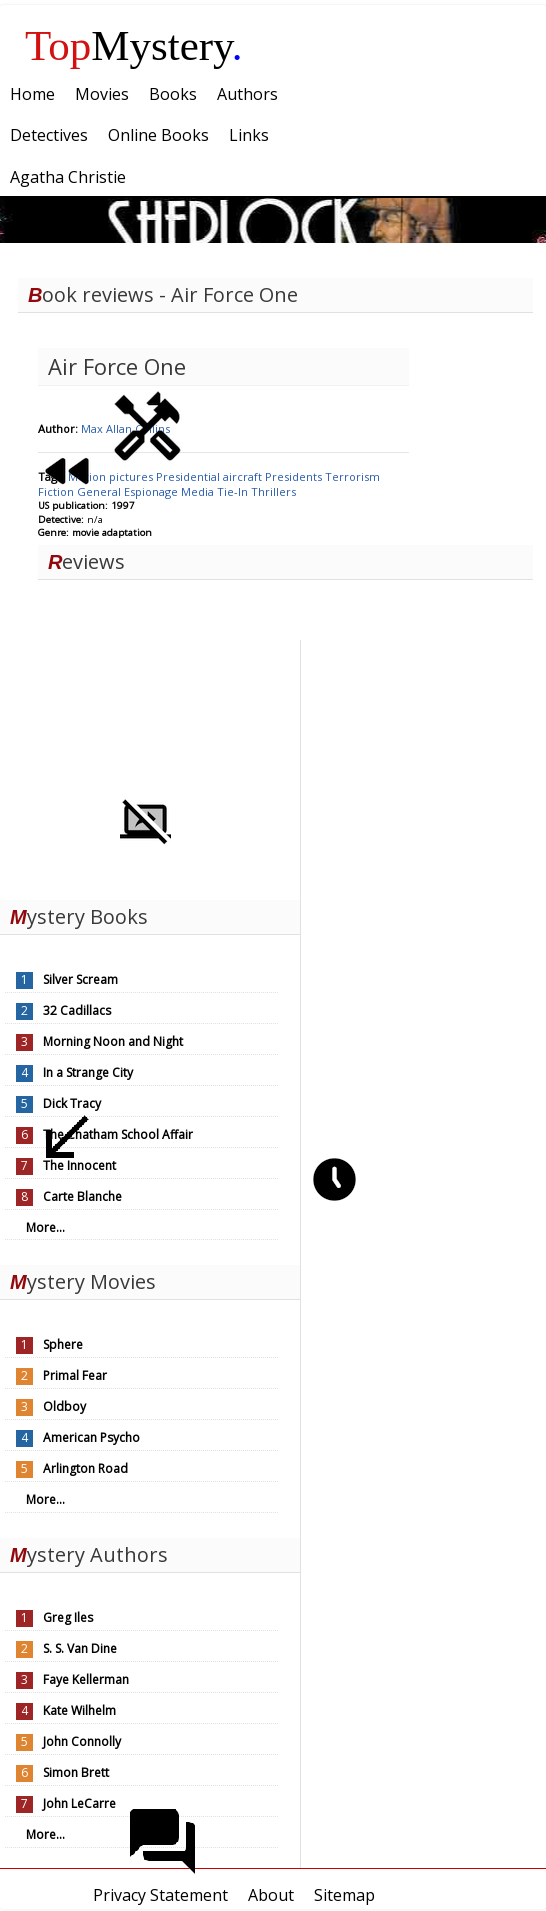  I want to click on indicates the current time or timestamp, so click(334, 1179).